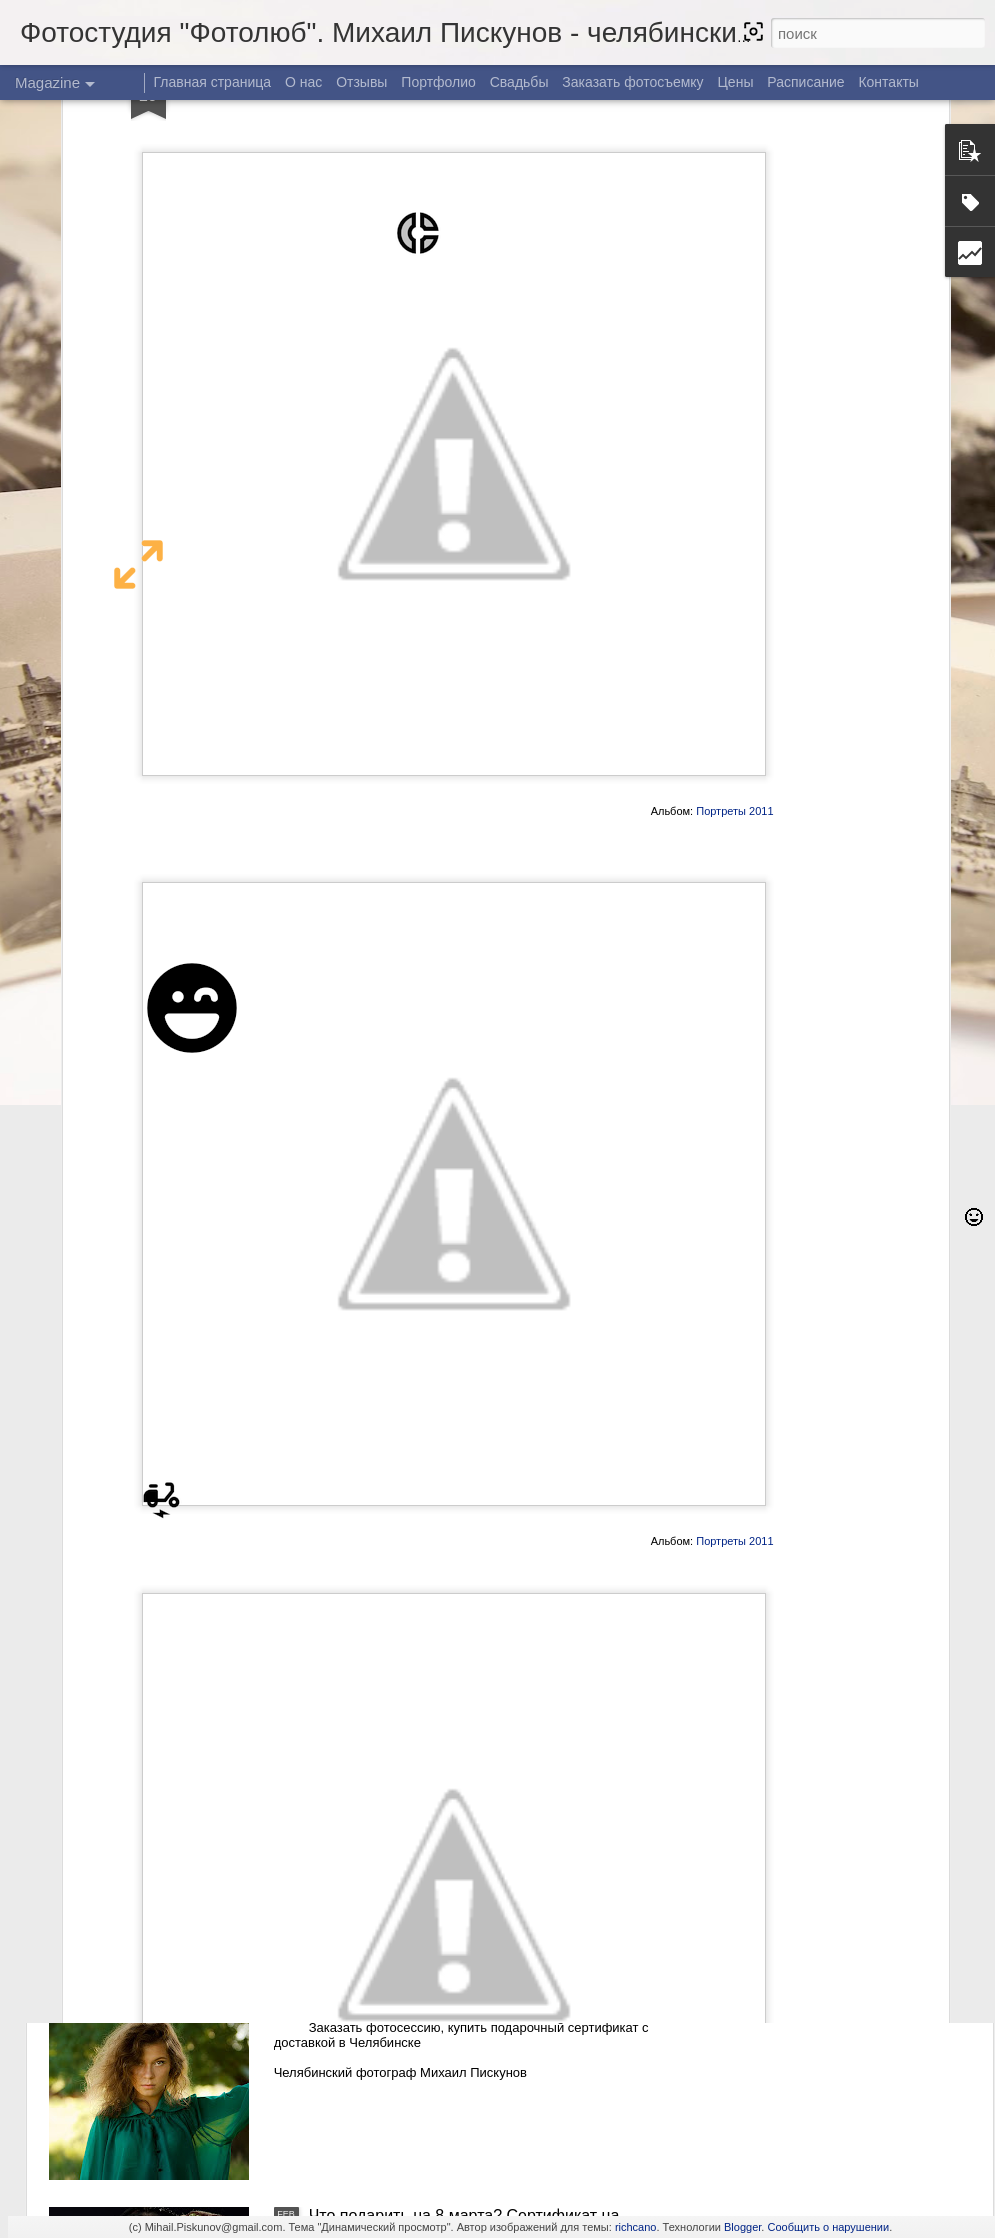 The image size is (995, 2238). I want to click on view analytics or statistics breakdown, so click(418, 233).